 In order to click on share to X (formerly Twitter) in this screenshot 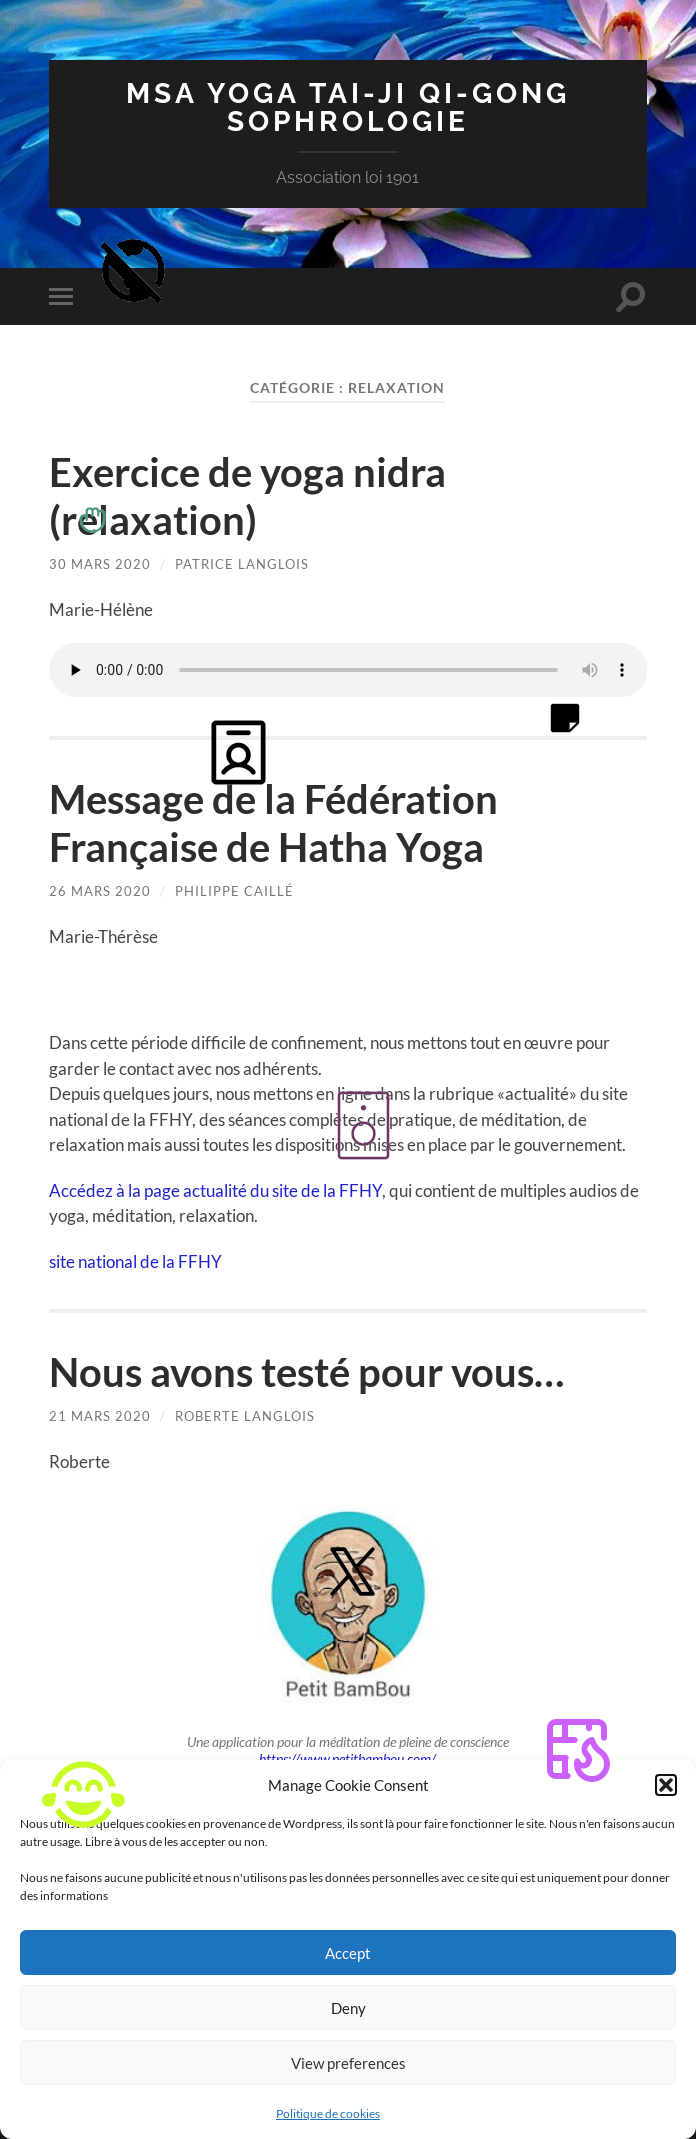, I will do `click(352, 1571)`.